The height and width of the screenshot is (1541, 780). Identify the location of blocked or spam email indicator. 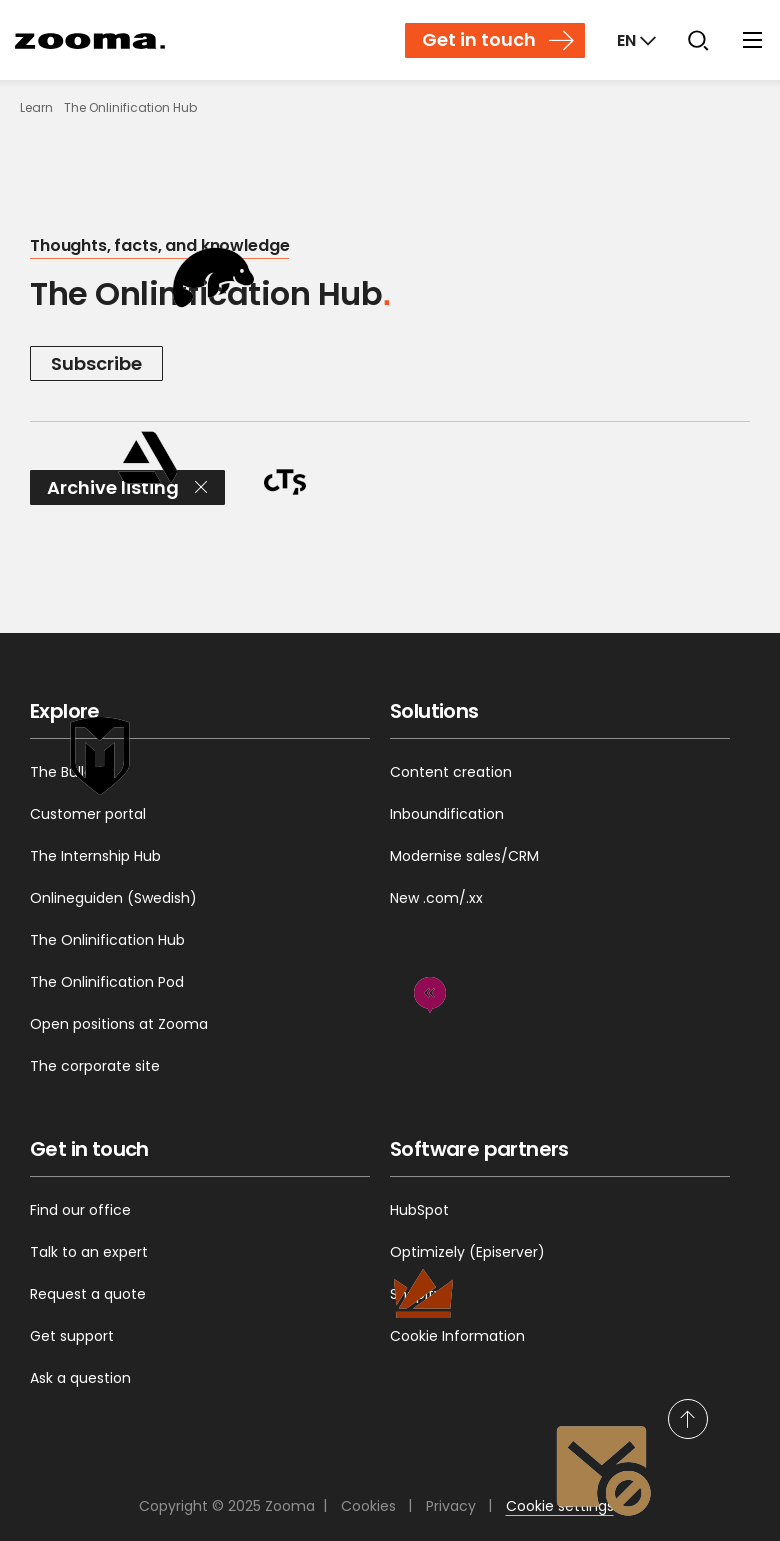
(601, 1466).